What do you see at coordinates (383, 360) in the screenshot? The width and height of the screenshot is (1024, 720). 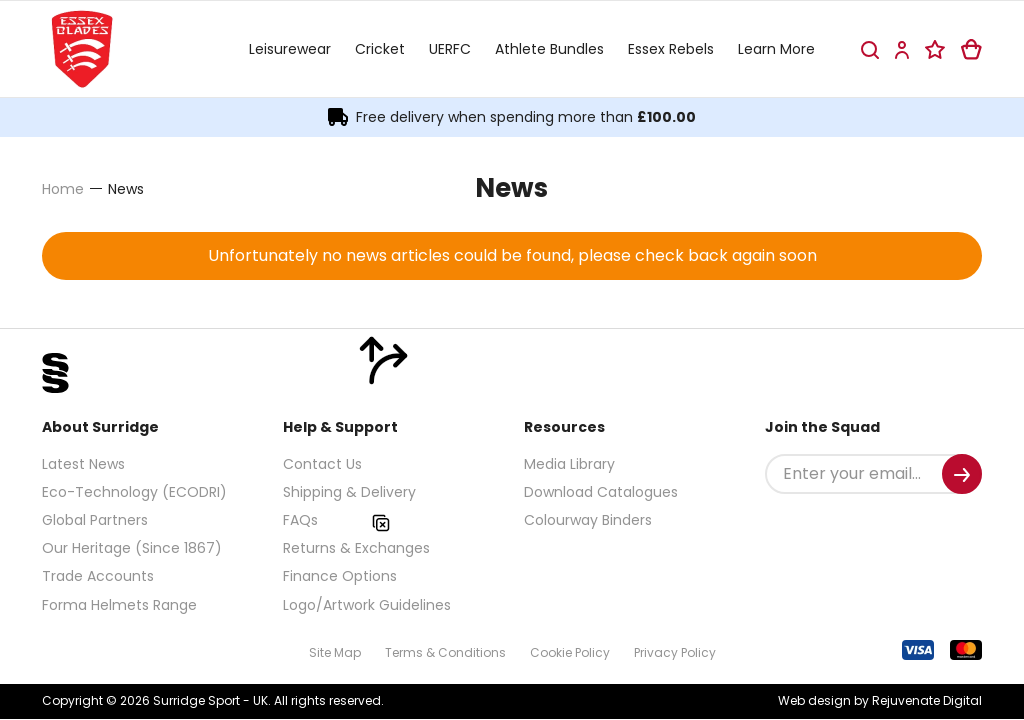 I see `take the exit or turn right ahead` at bounding box center [383, 360].